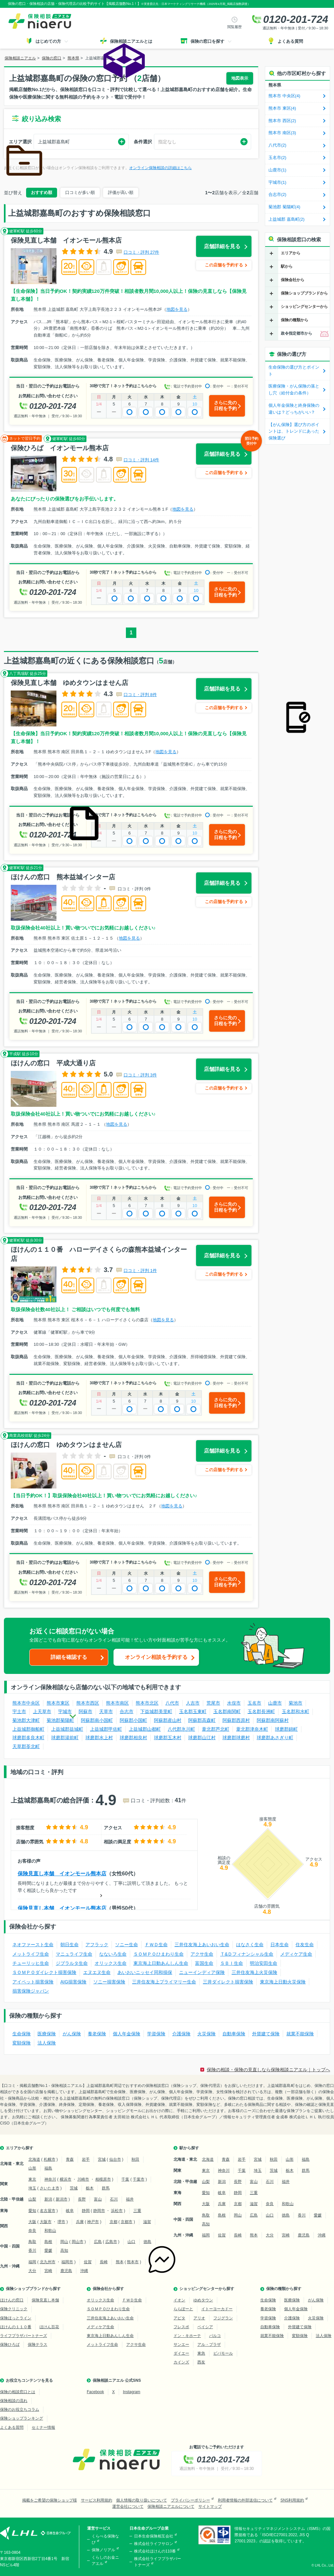  What do you see at coordinates (124, 61) in the screenshot?
I see `open codepen to view or edit code snippets` at bounding box center [124, 61].